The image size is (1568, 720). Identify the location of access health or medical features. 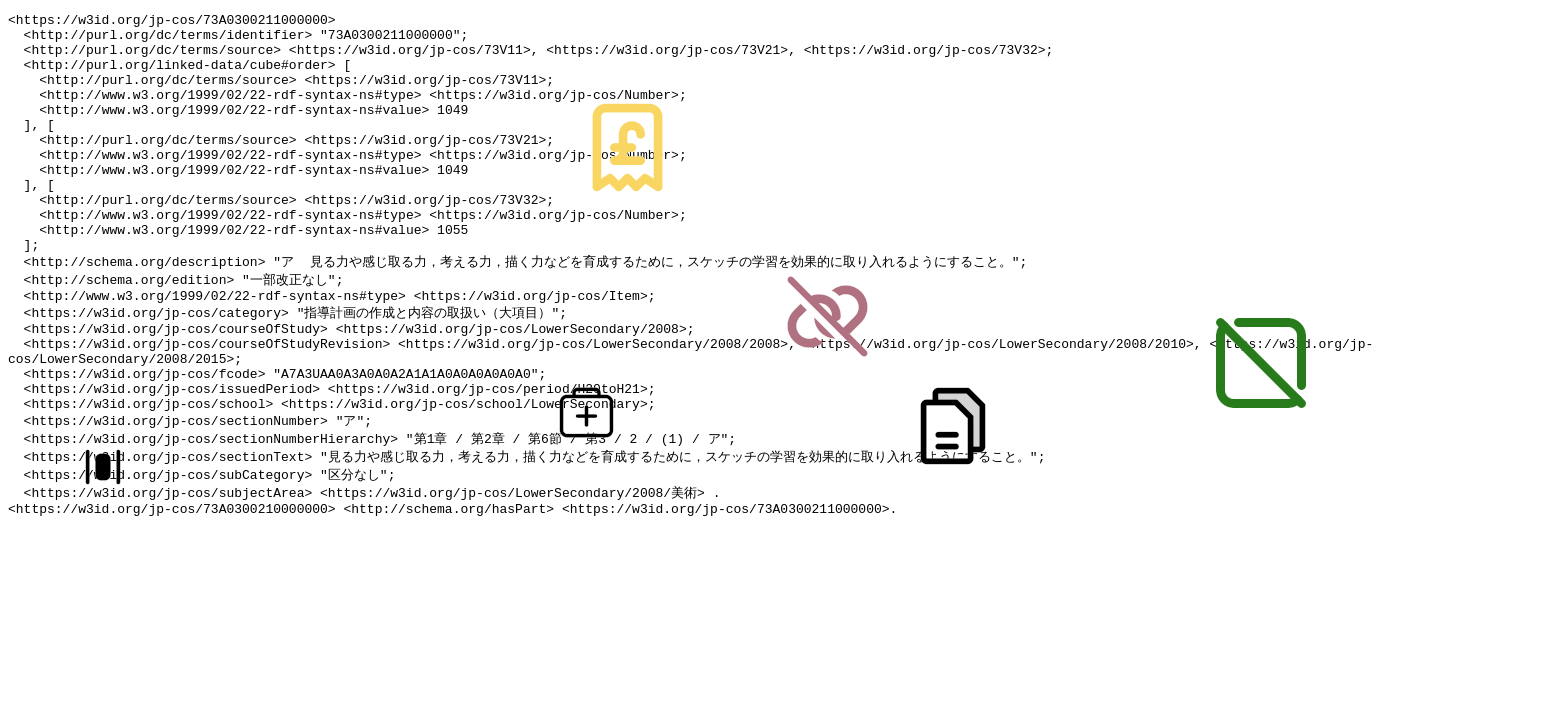
(586, 412).